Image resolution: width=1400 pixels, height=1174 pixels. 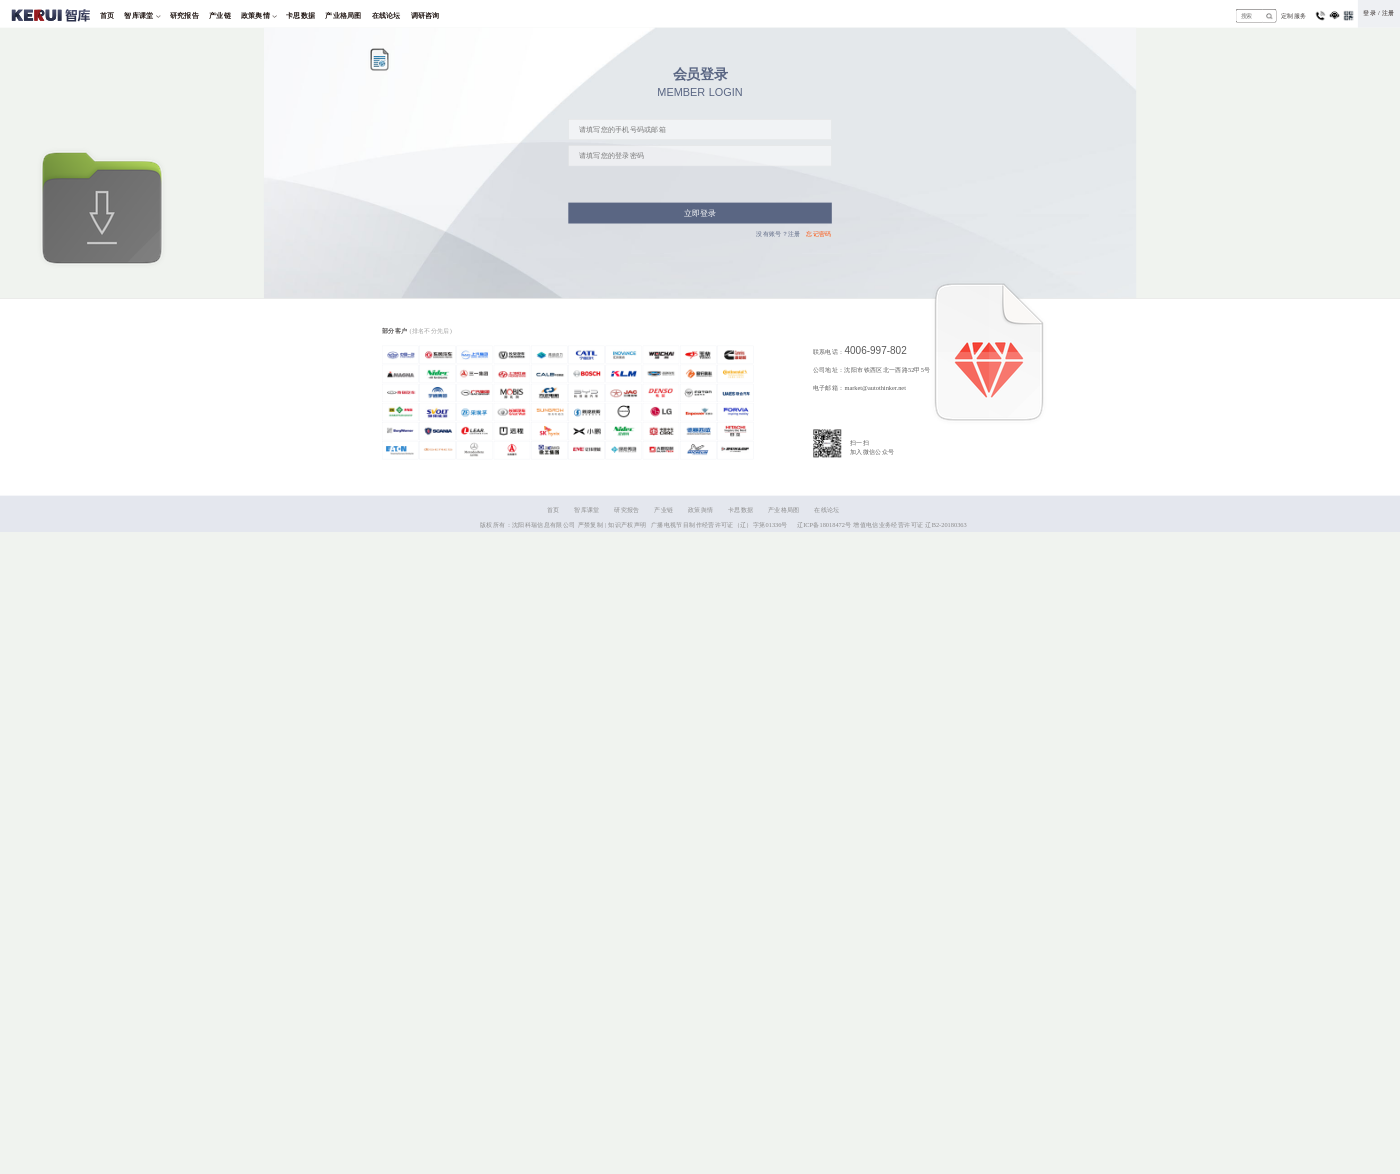 What do you see at coordinates (102, 208) in the screenshot?
I see `open your downloads folder` at bounding box center [102, 208].